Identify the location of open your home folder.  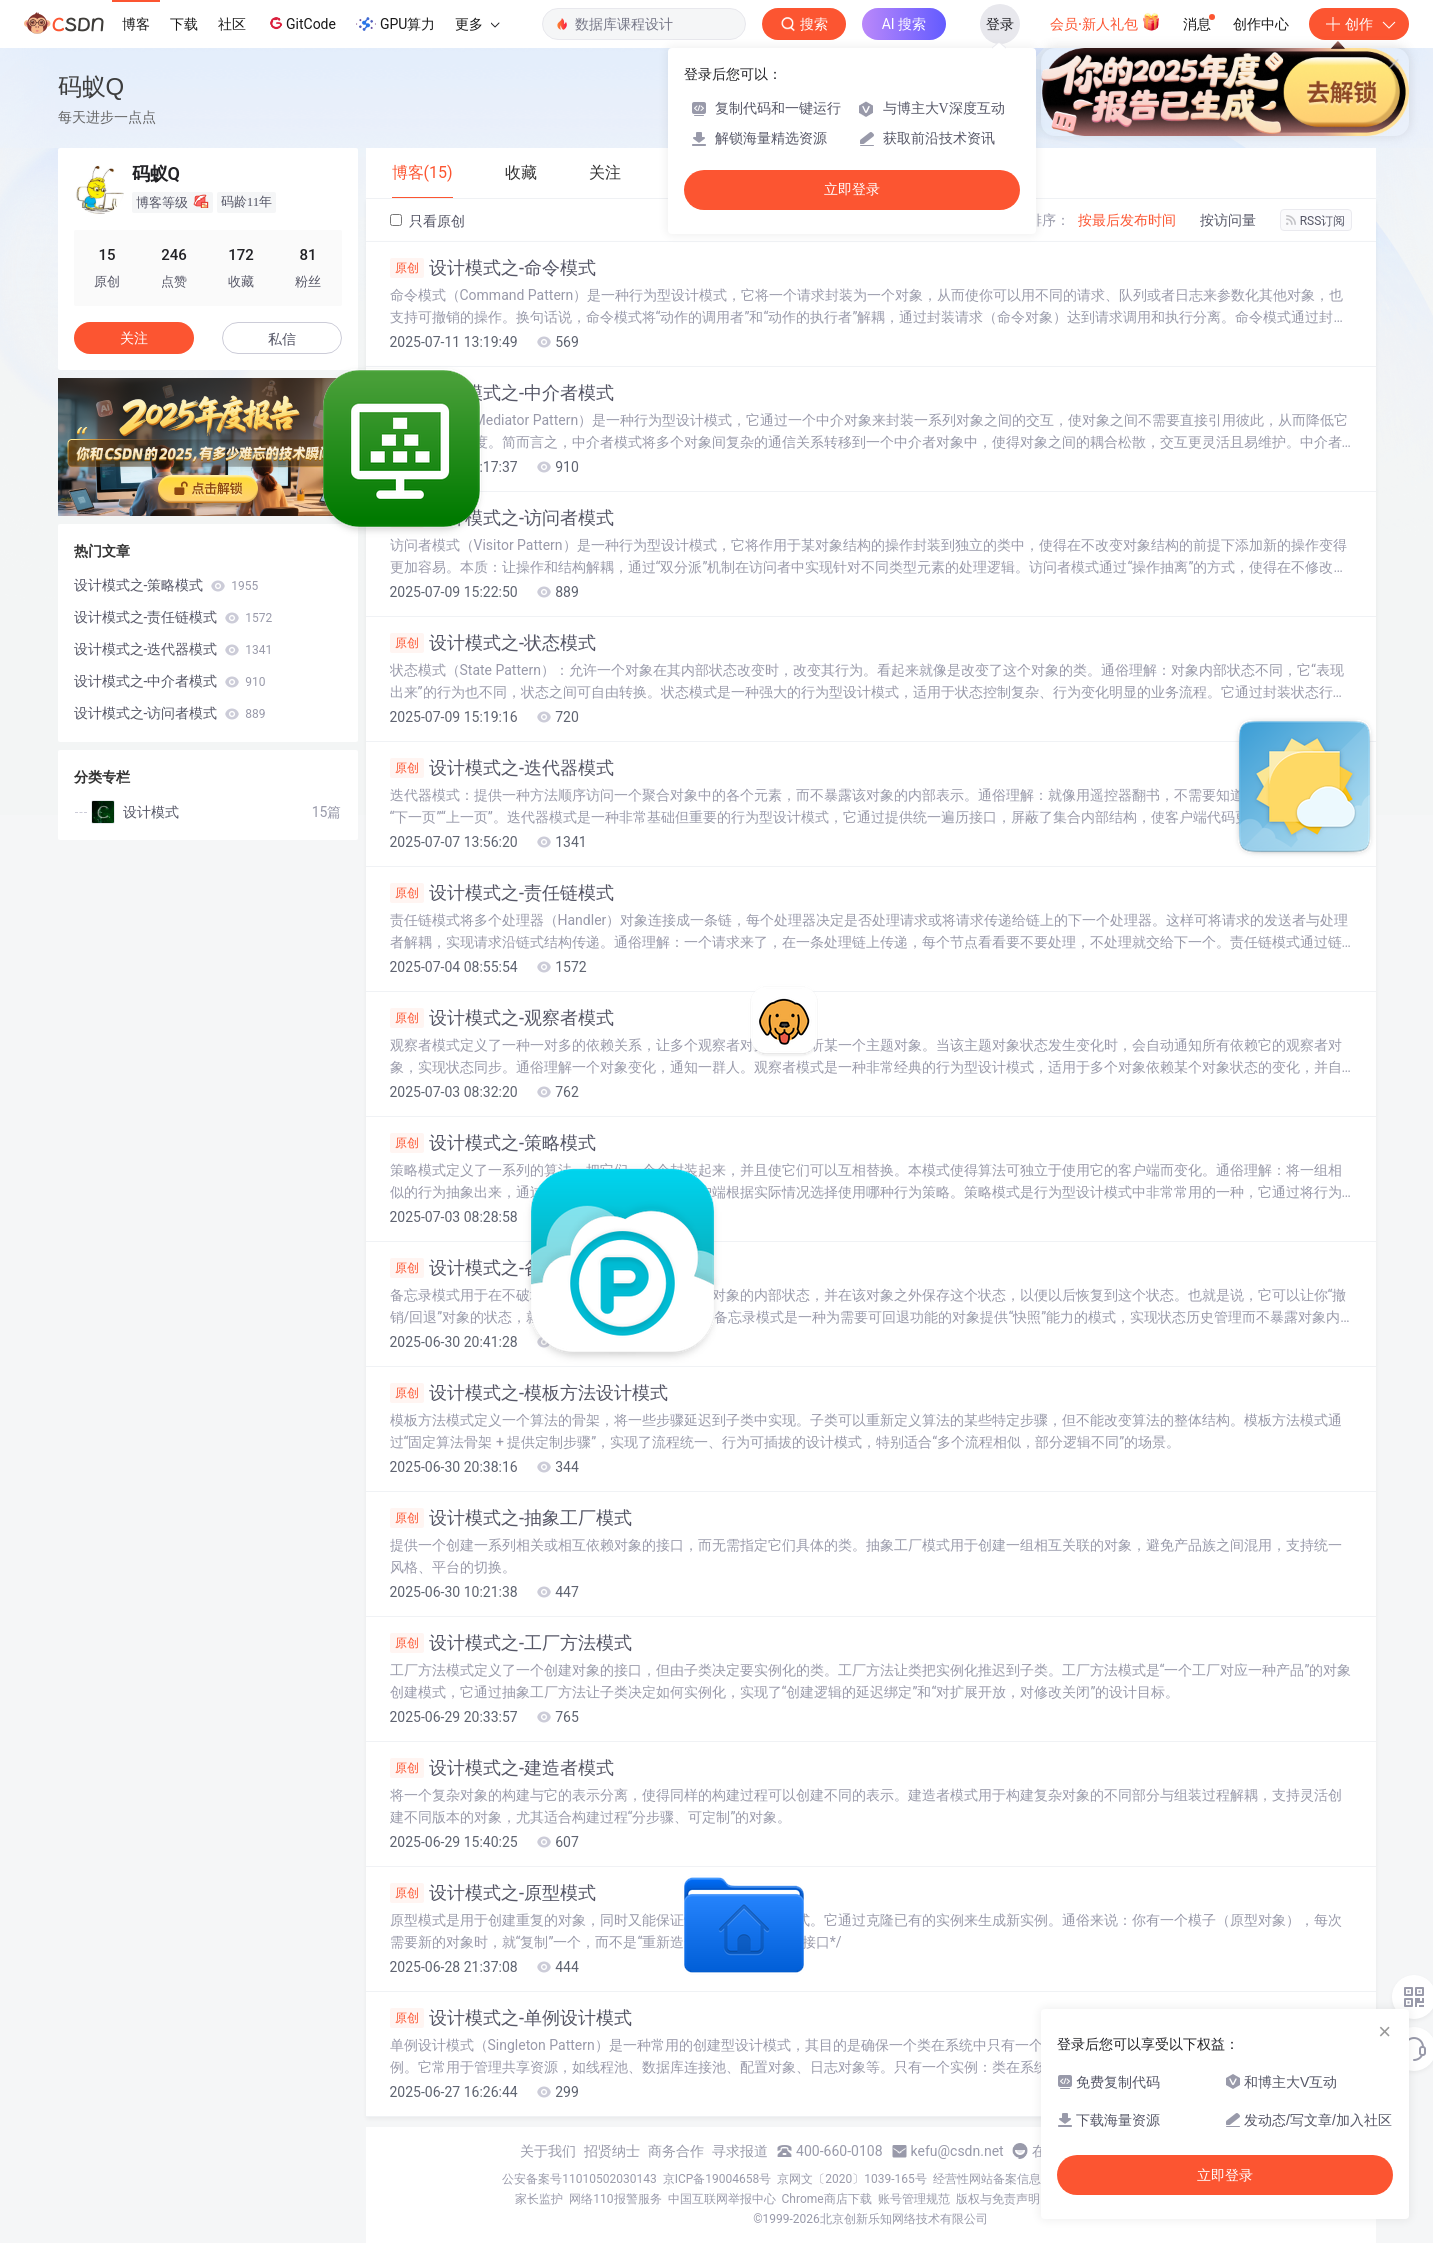
(744, 1925).